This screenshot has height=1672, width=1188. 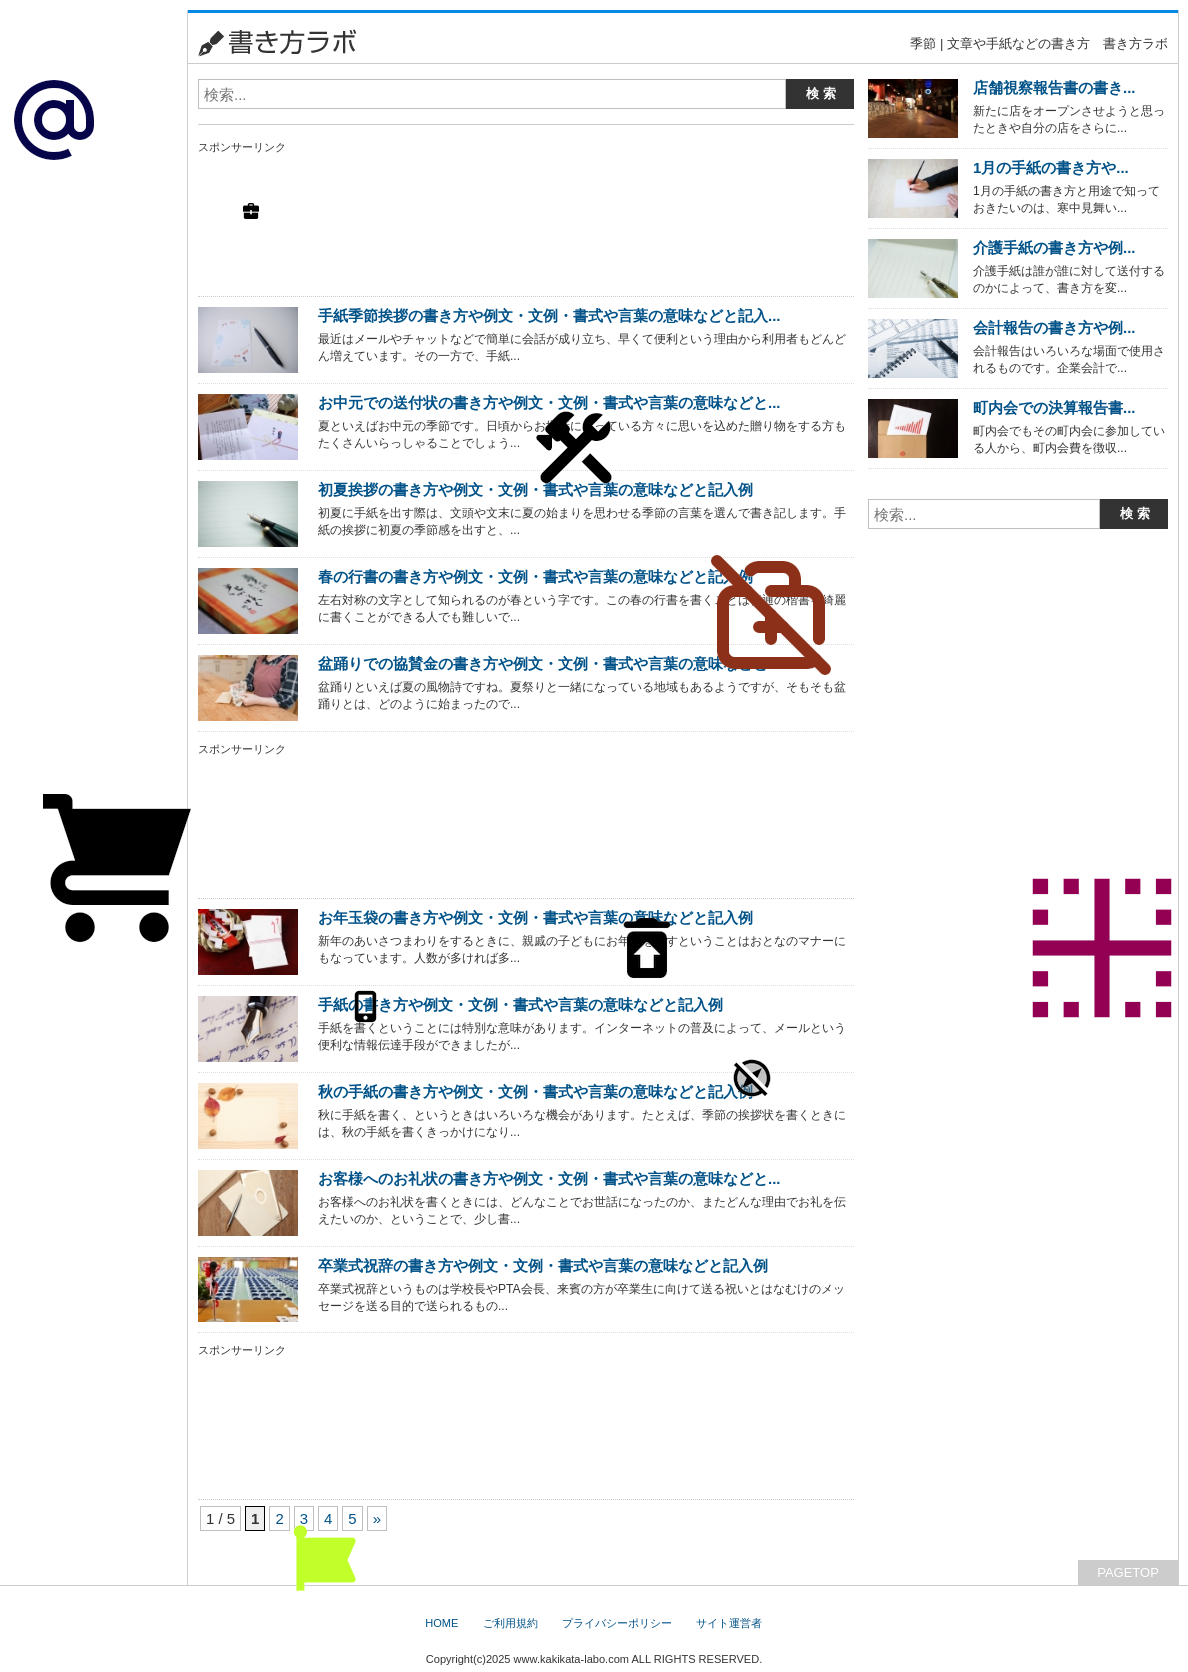 What do you see at coordinates (1102, 948) in the screenshot?
I see `apply inner borders to selected cells` at bounding box center [1102, 948].